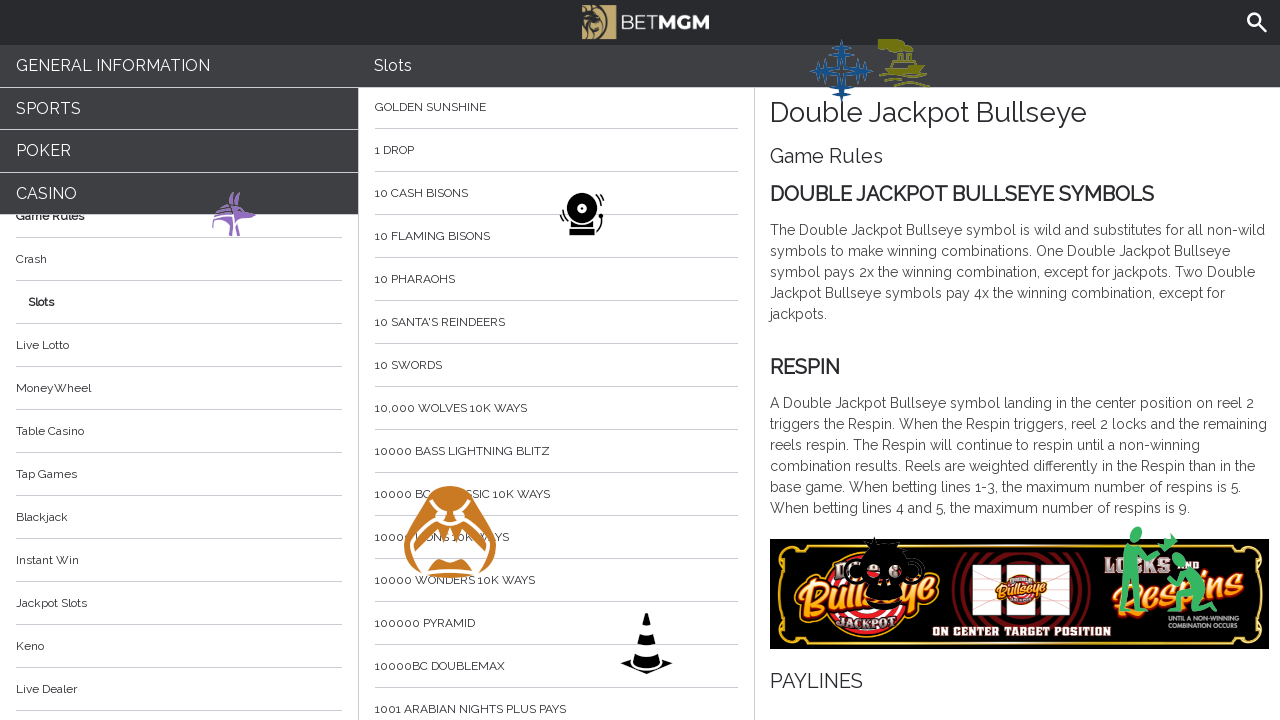 This screenshot has width=1280, height=720. I want to click on select anubis character or deity, so click(234, 214).